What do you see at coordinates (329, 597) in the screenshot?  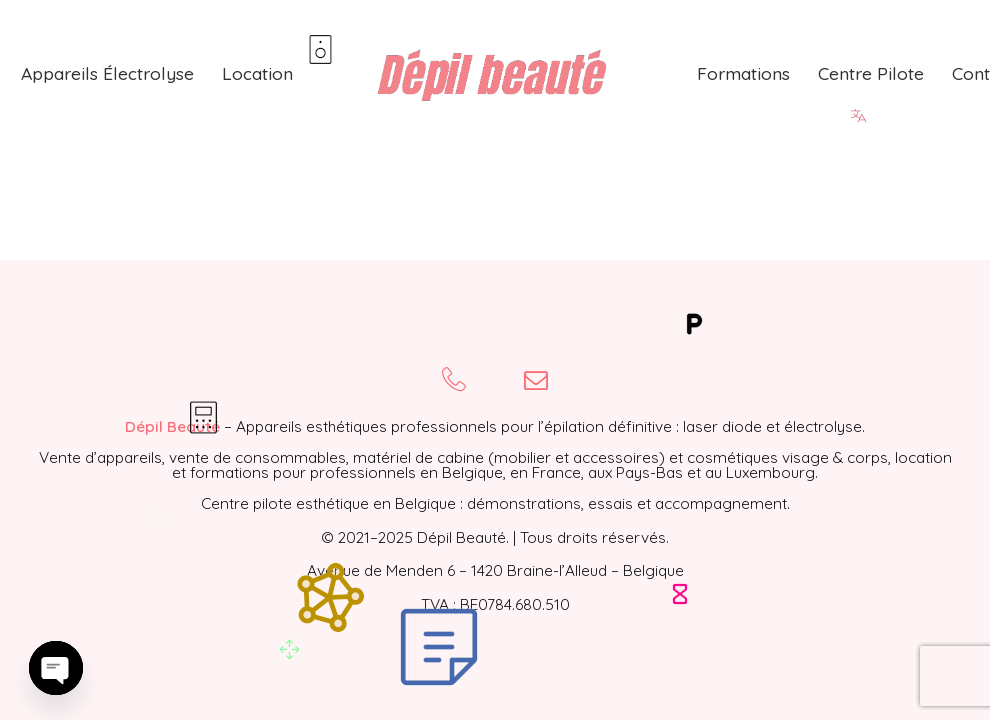 I see `connect to the fediverse network` at bounding box center [329, 597].